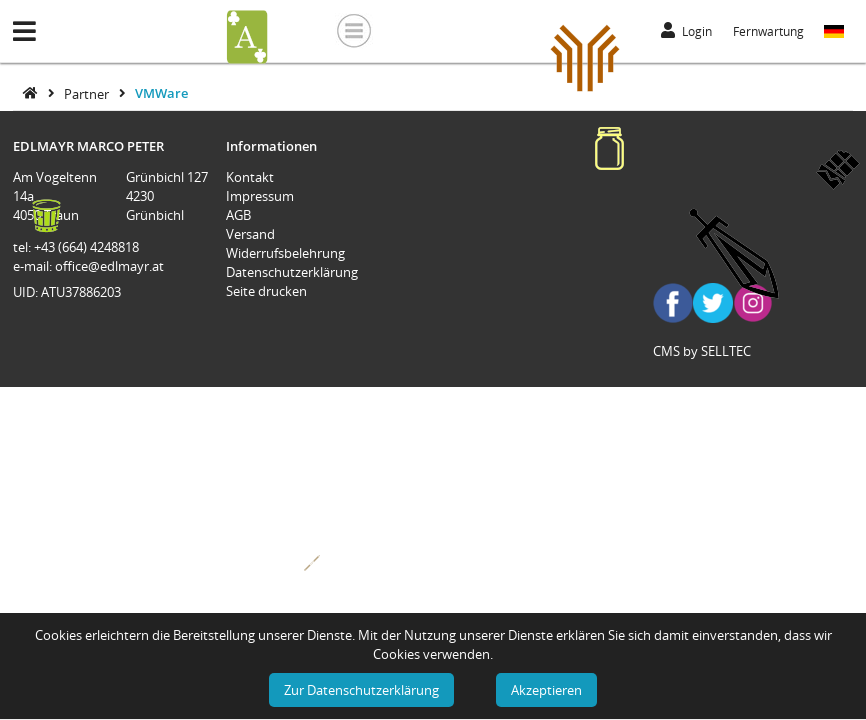 This screenshot has height=720, width=866. Describe the element at coordinates (312, 563) in the screenshot. I see `select bo staff as your weapon` at that location.